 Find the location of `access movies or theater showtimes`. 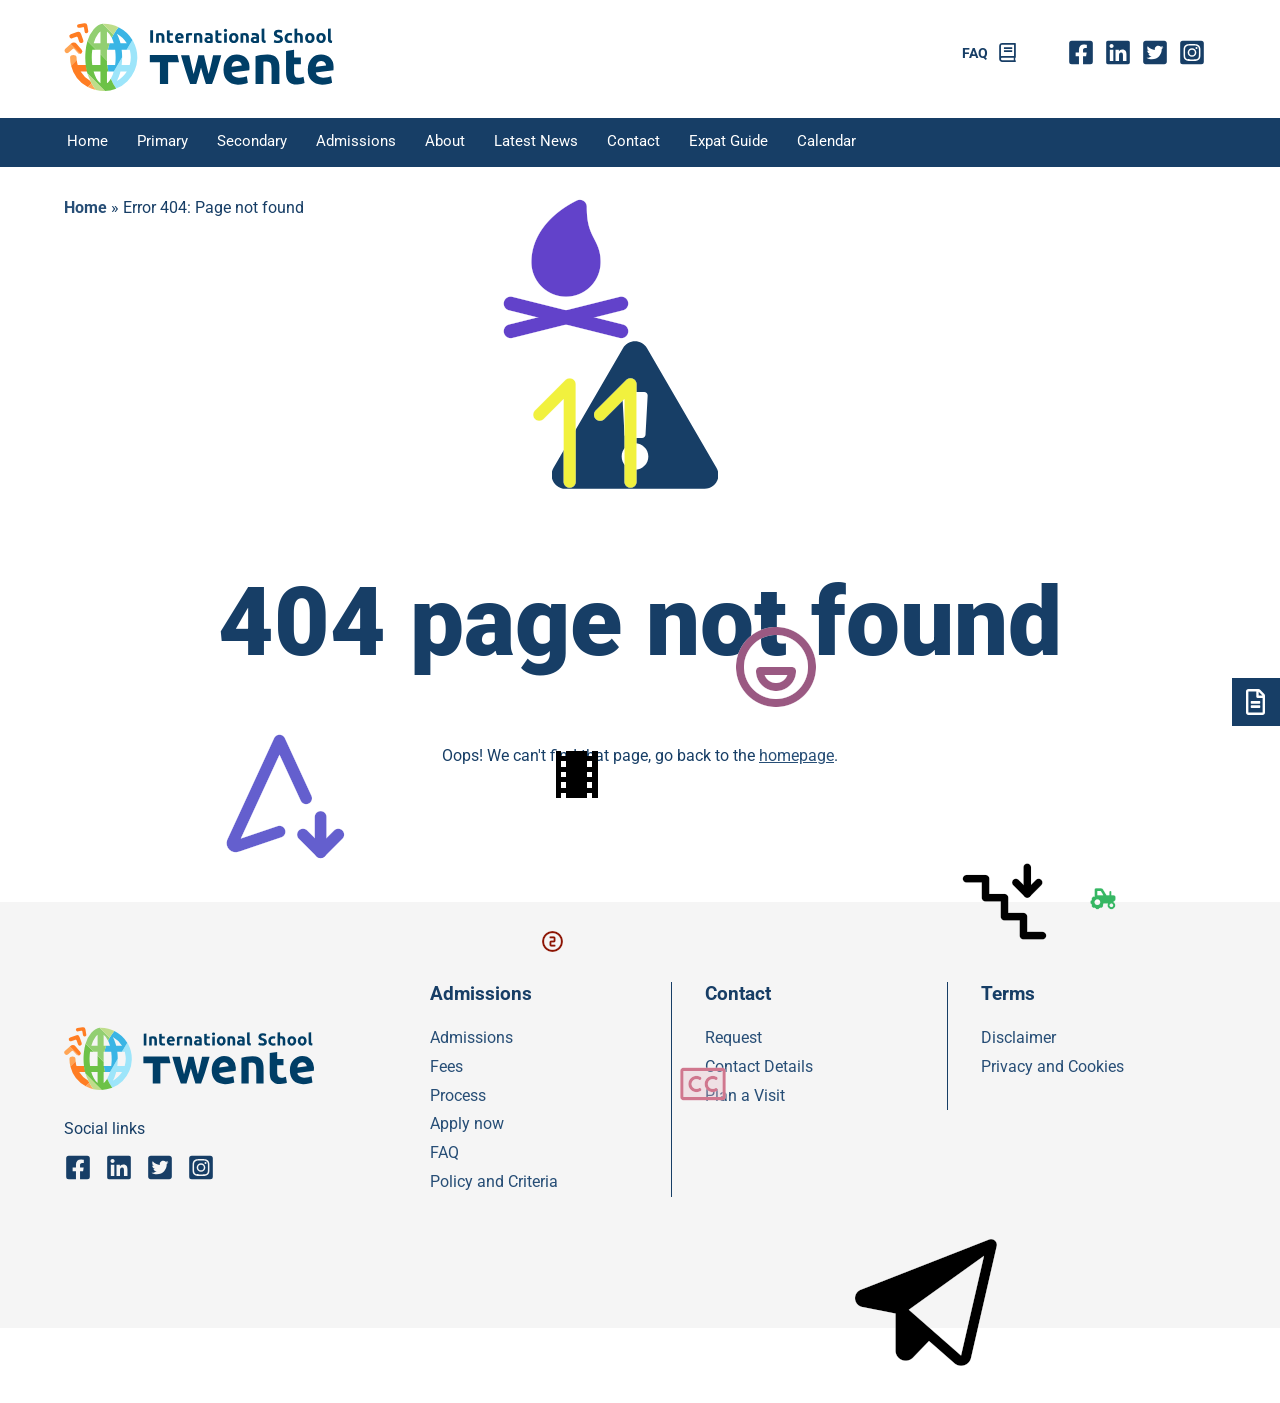

access movies or theater showtimes is located at coordinates (576, 774).